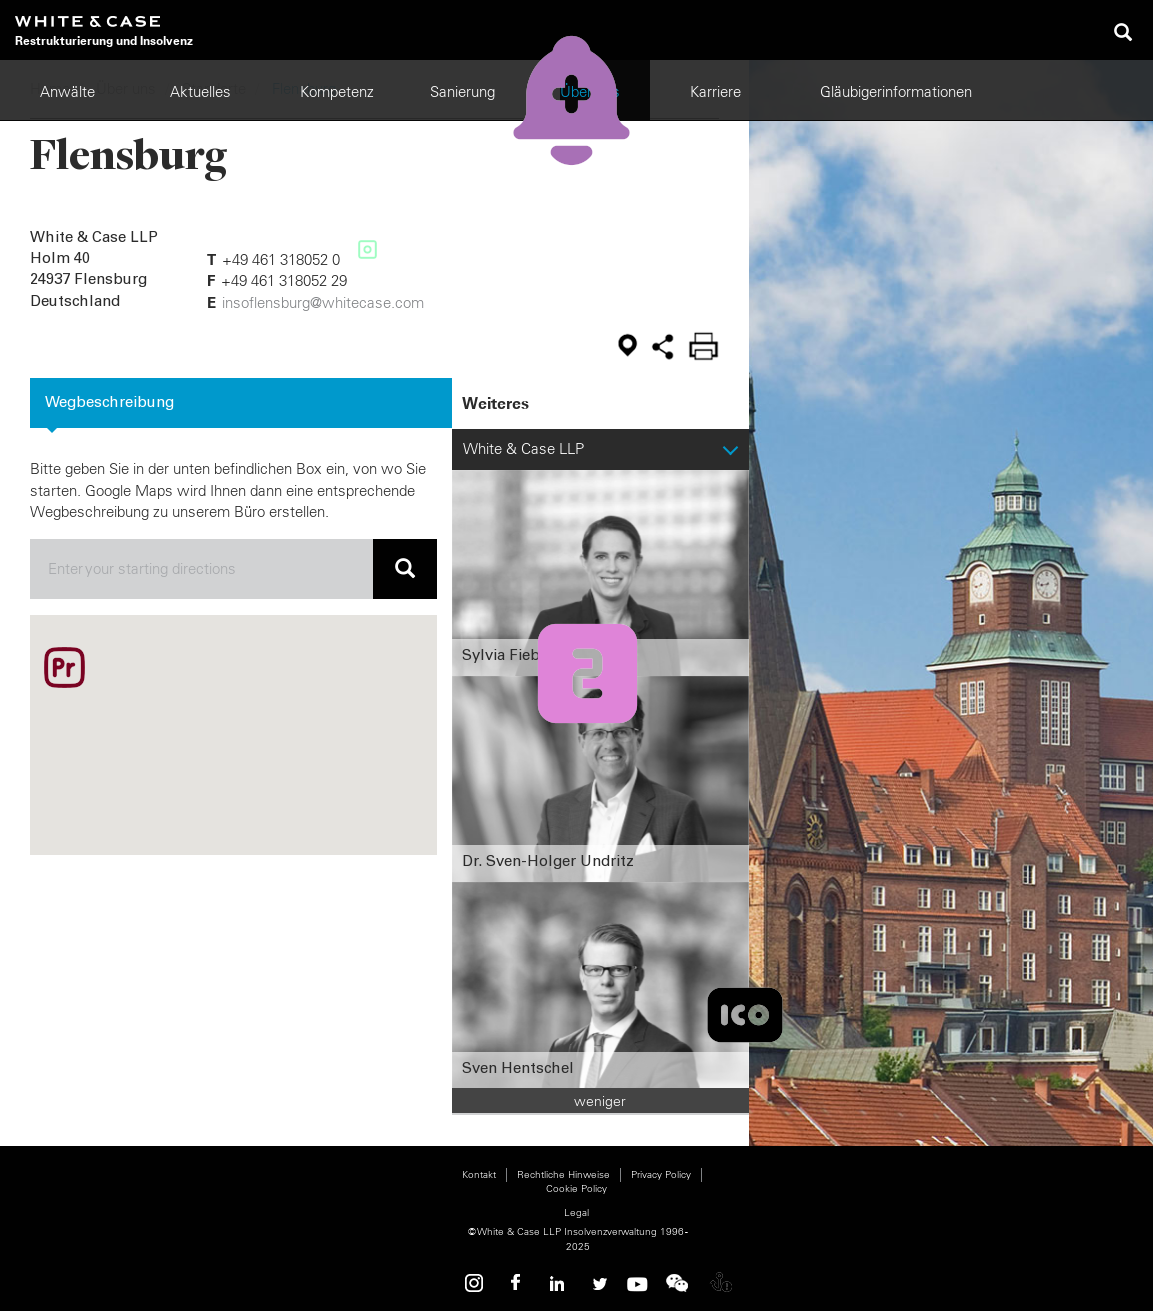  I want to click on add a new notification or alert, so click(571, 100).